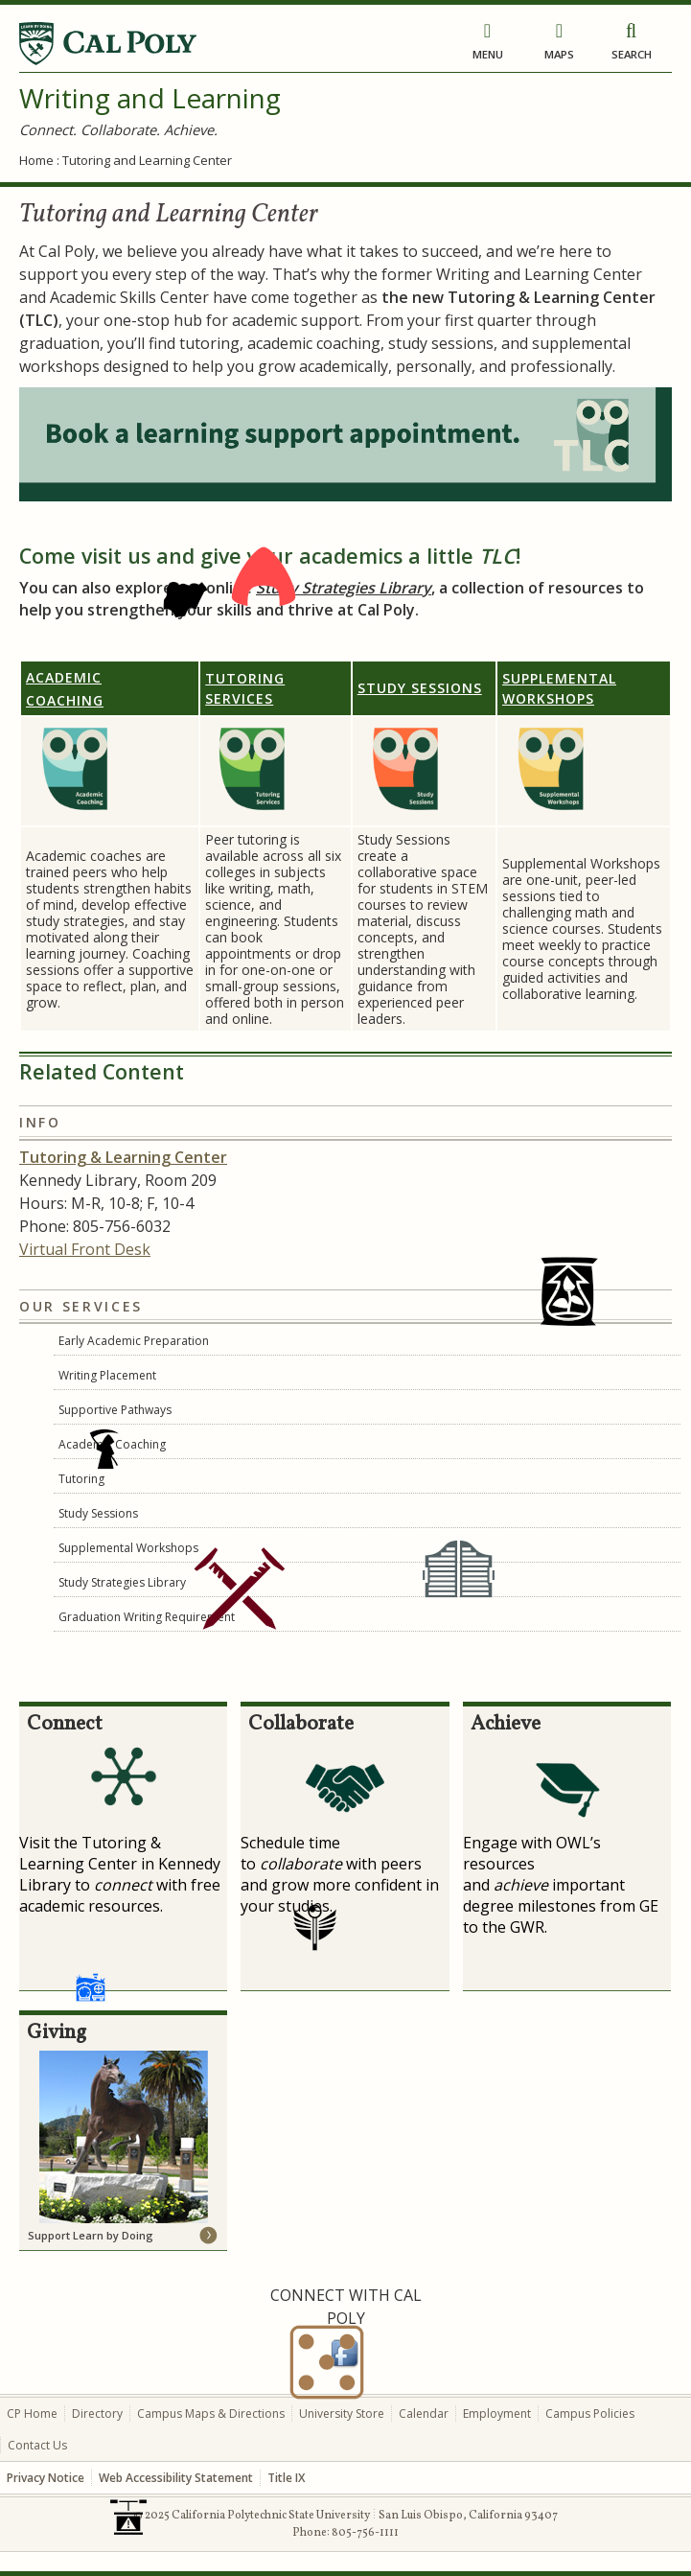  What do you see at coordinates (90, 1986) in the screenshot?
I see `select a hobbit hole or underground dwelling in a fantasy game` at bounding box center [90, 1986].